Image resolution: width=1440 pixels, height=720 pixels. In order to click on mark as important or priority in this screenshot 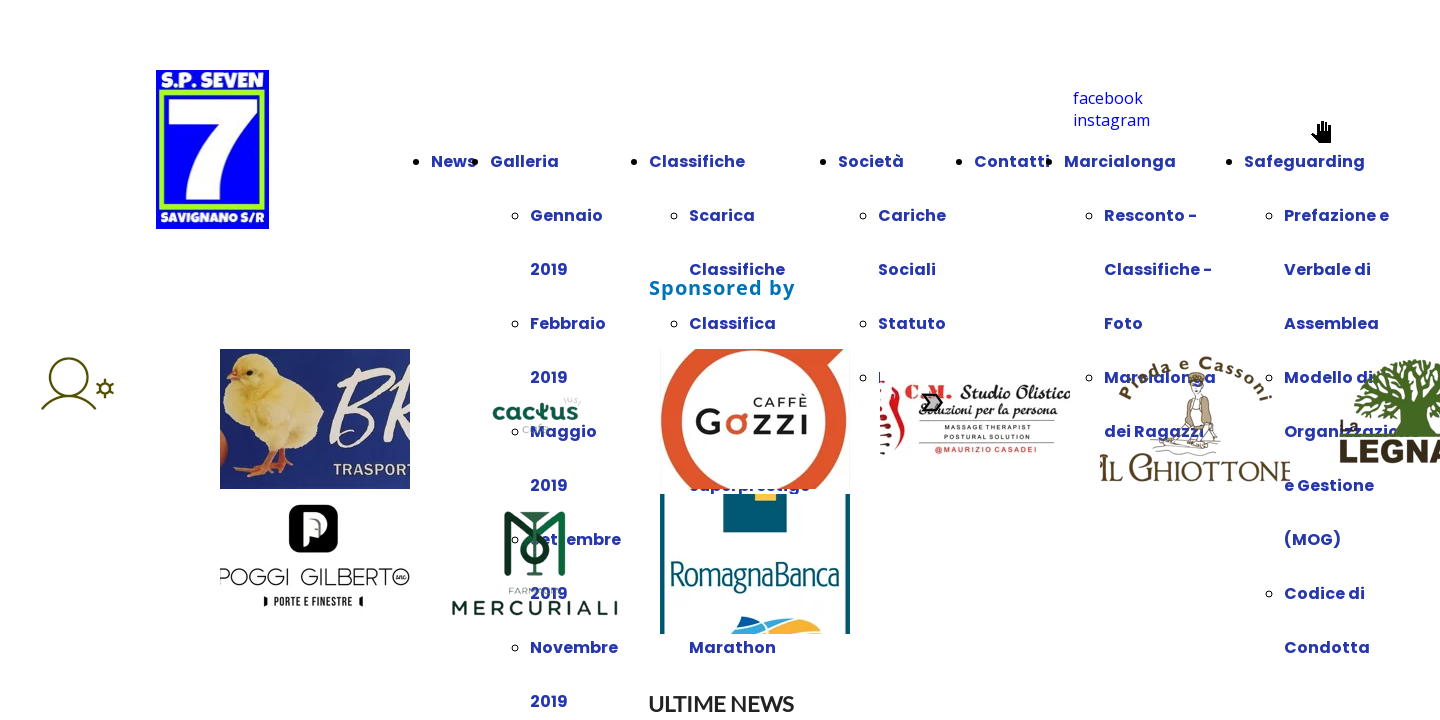, I will do `click(931, 402)`.